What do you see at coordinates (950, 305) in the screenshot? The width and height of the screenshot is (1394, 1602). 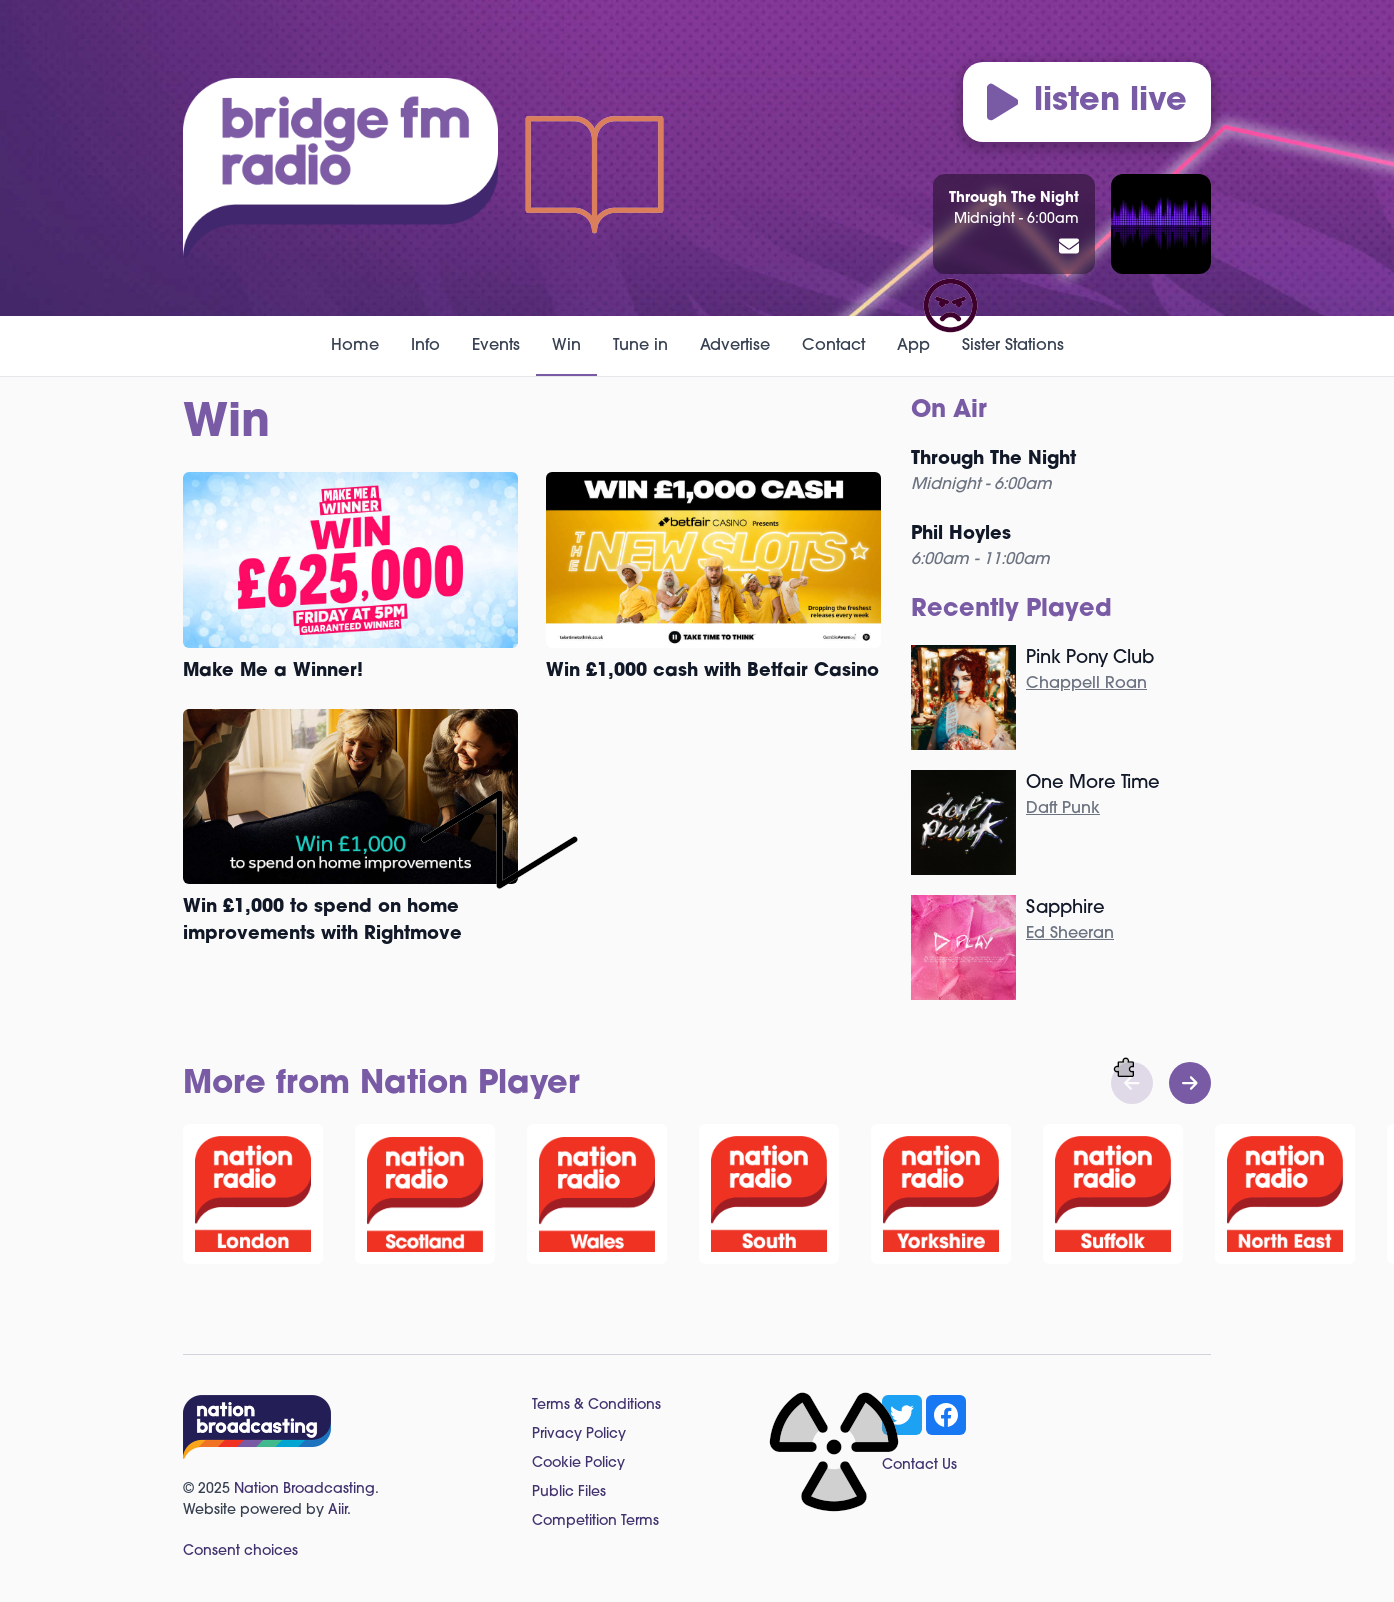 I see `express anger or frustration in a reaction` at bounding box center [950, 305].